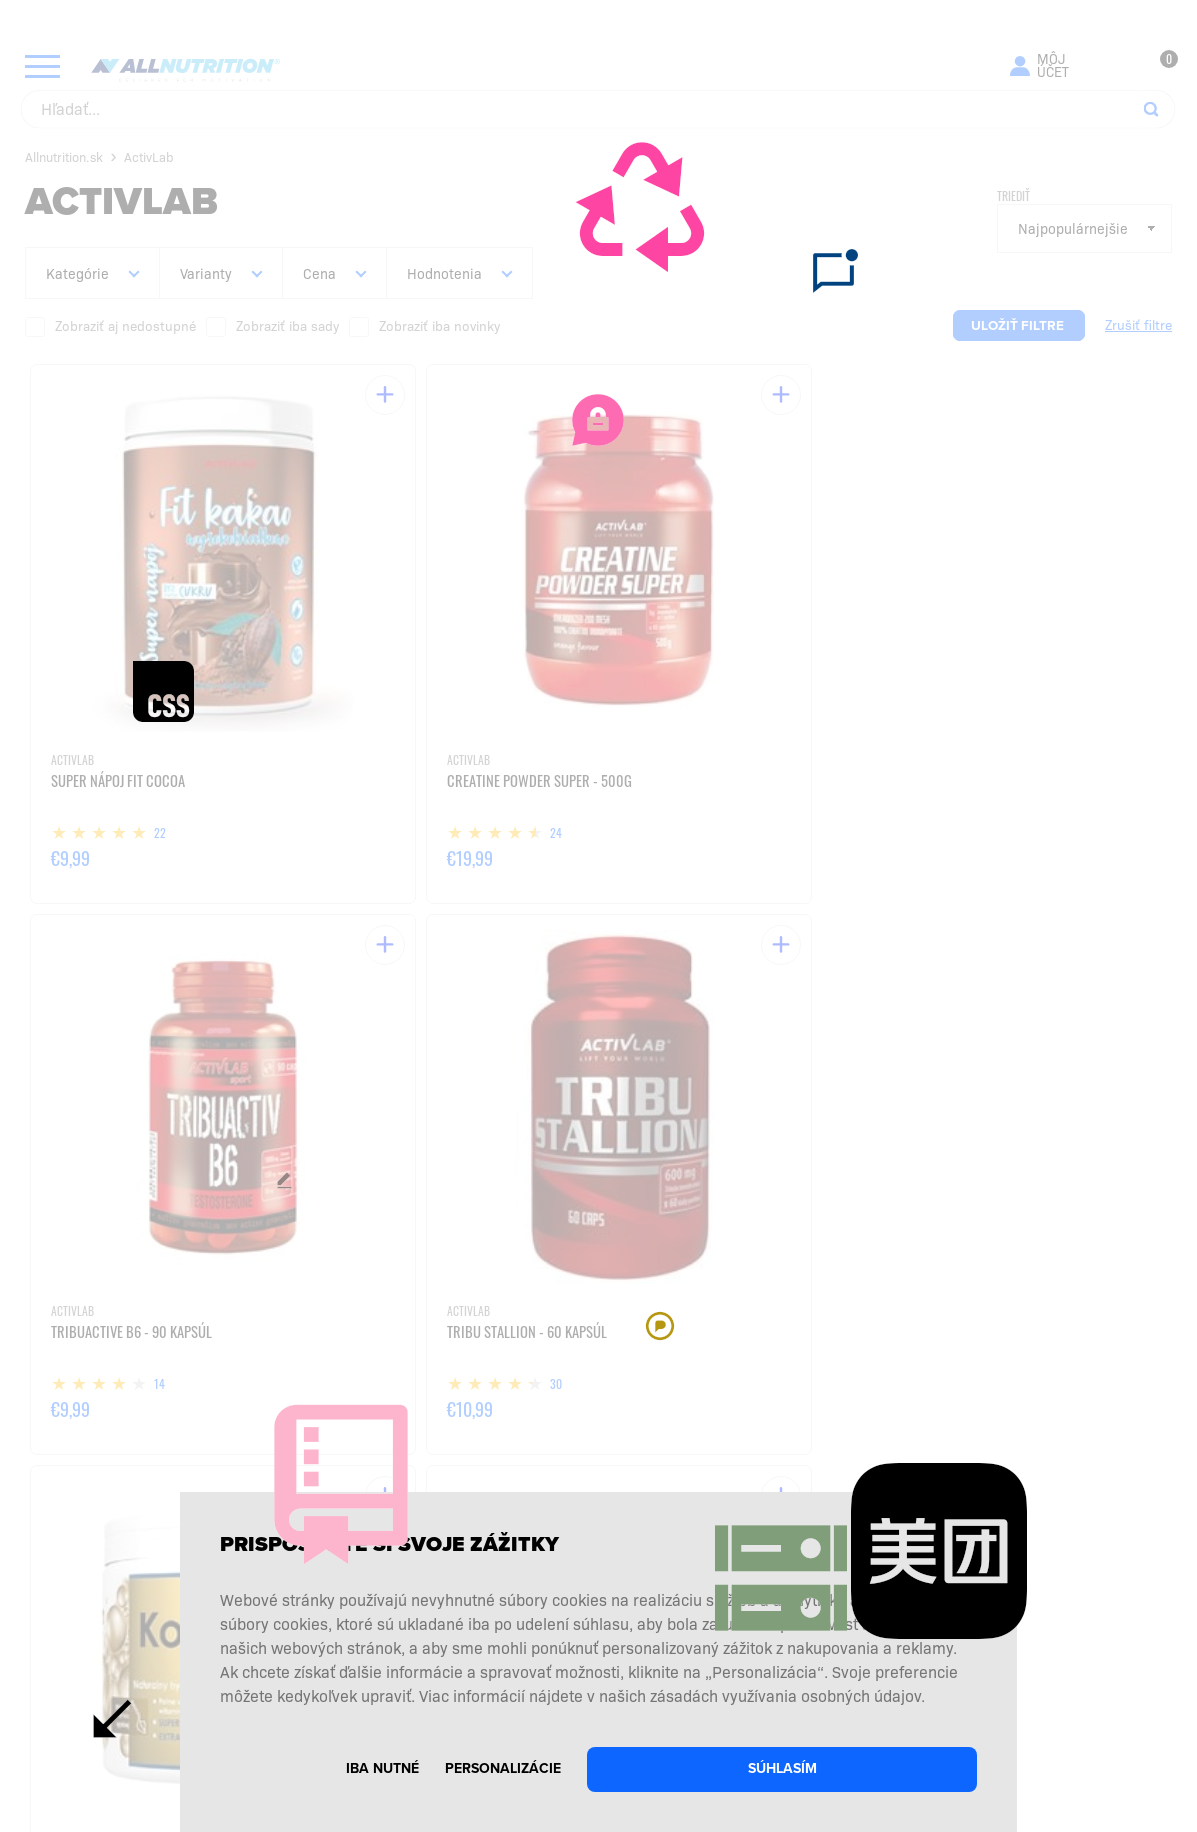  I want to click on open the pixelfed app, so click(660, 1326).